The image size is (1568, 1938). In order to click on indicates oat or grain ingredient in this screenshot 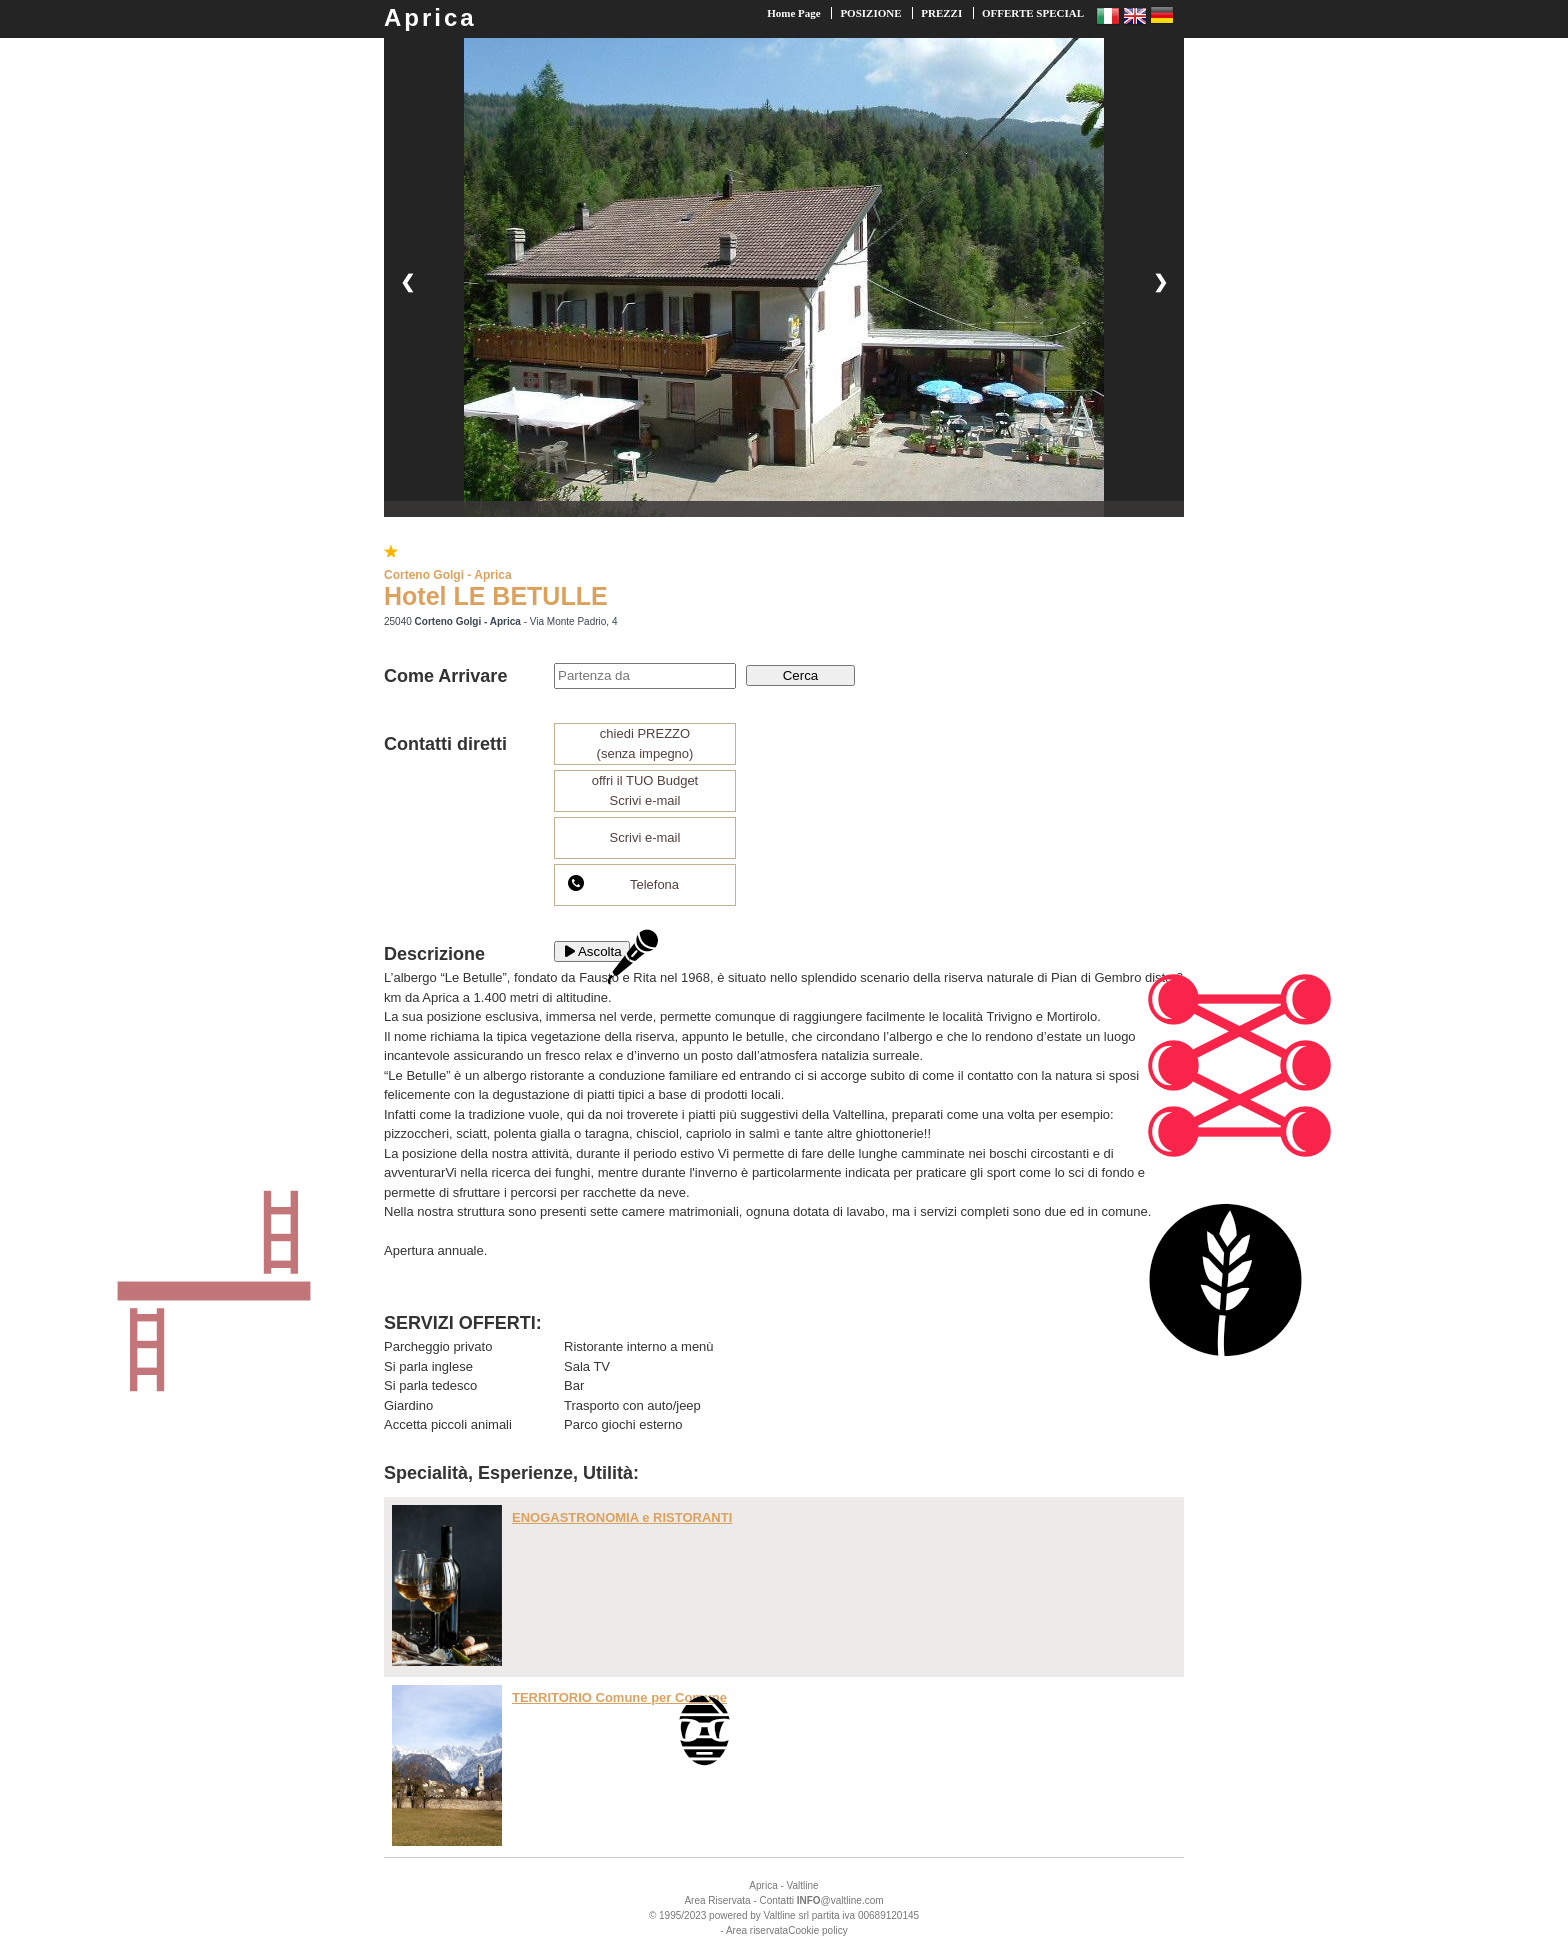, I will do `click(1225, 1278)`.